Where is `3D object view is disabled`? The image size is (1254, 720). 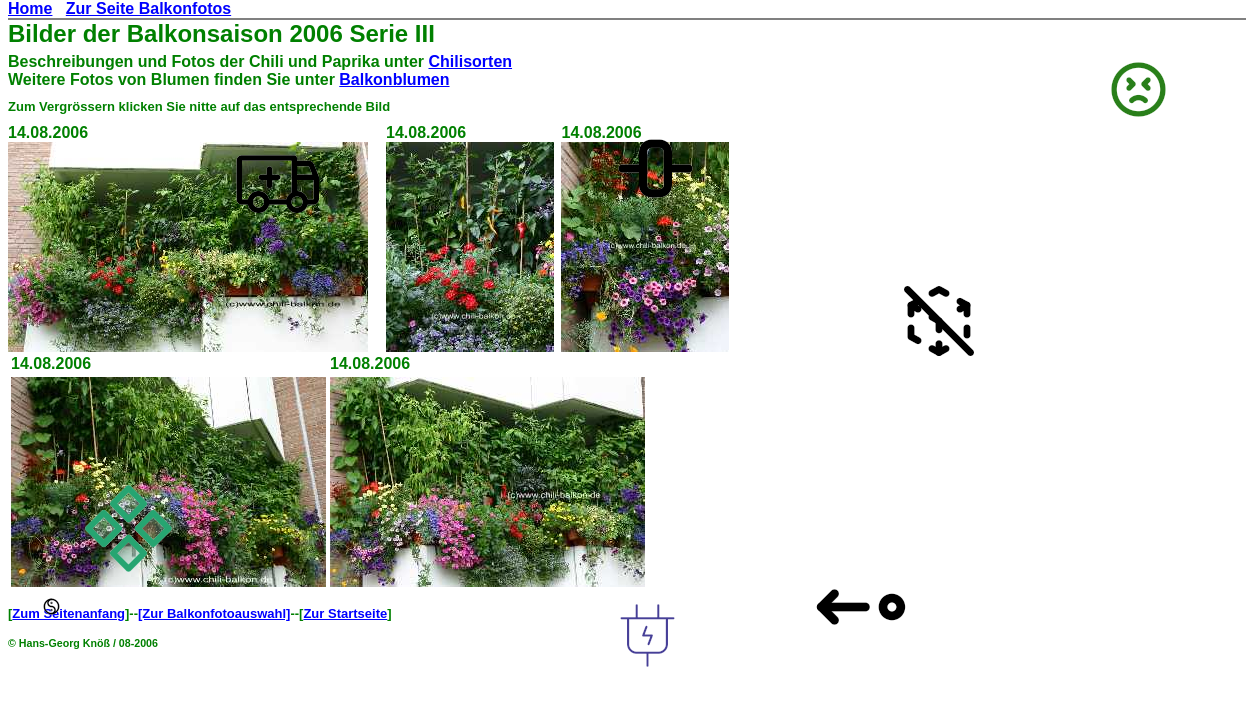 3D object view is disabled is located at coordinates (939, 321).